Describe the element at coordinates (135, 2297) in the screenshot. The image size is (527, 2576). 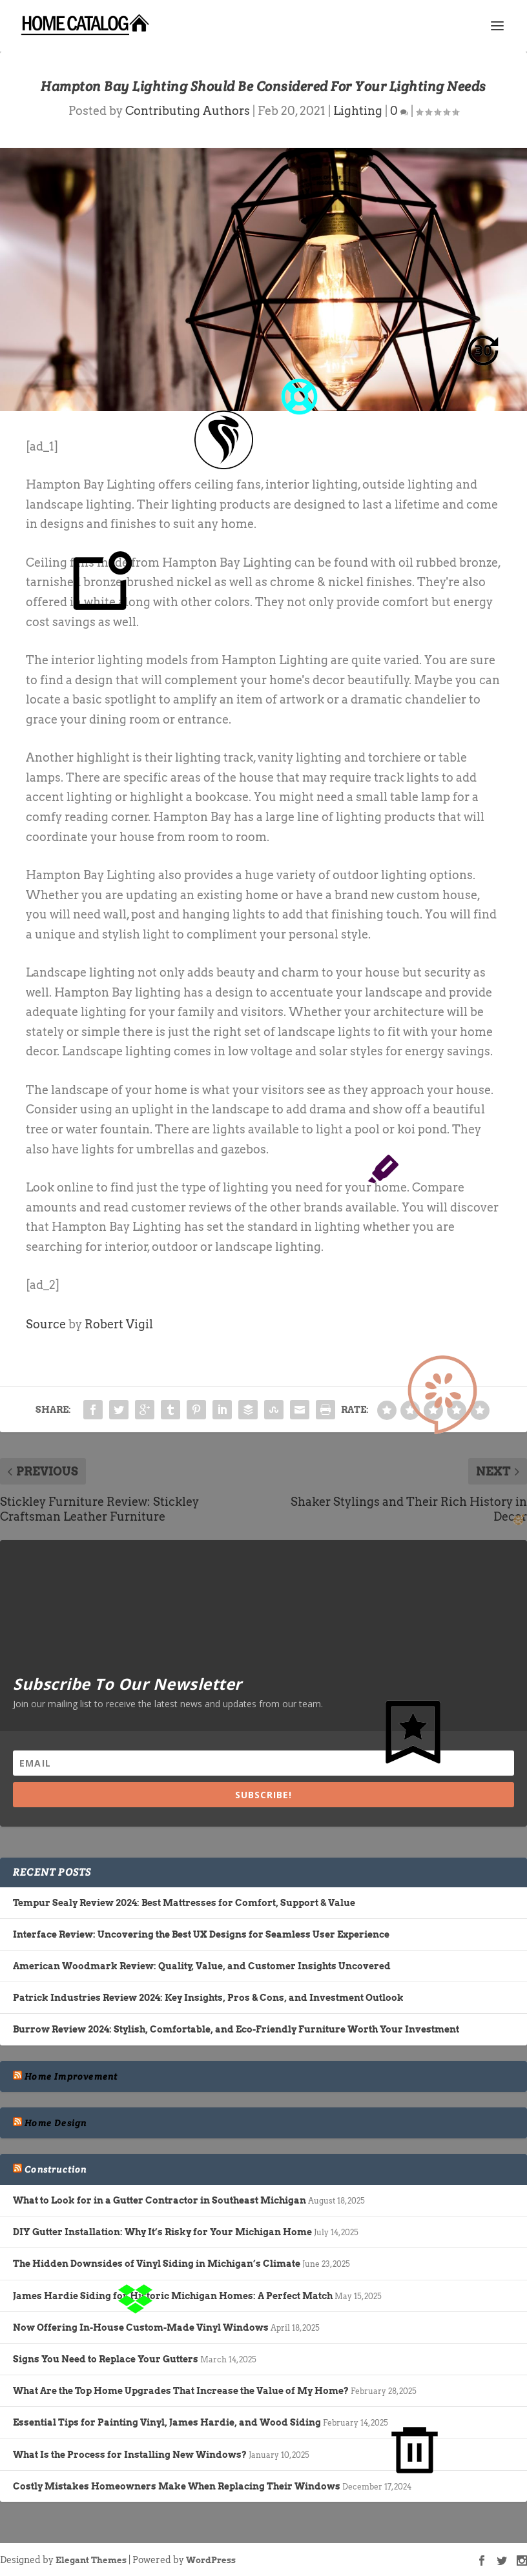
I see `open Dropbox cloud storage` at that location.